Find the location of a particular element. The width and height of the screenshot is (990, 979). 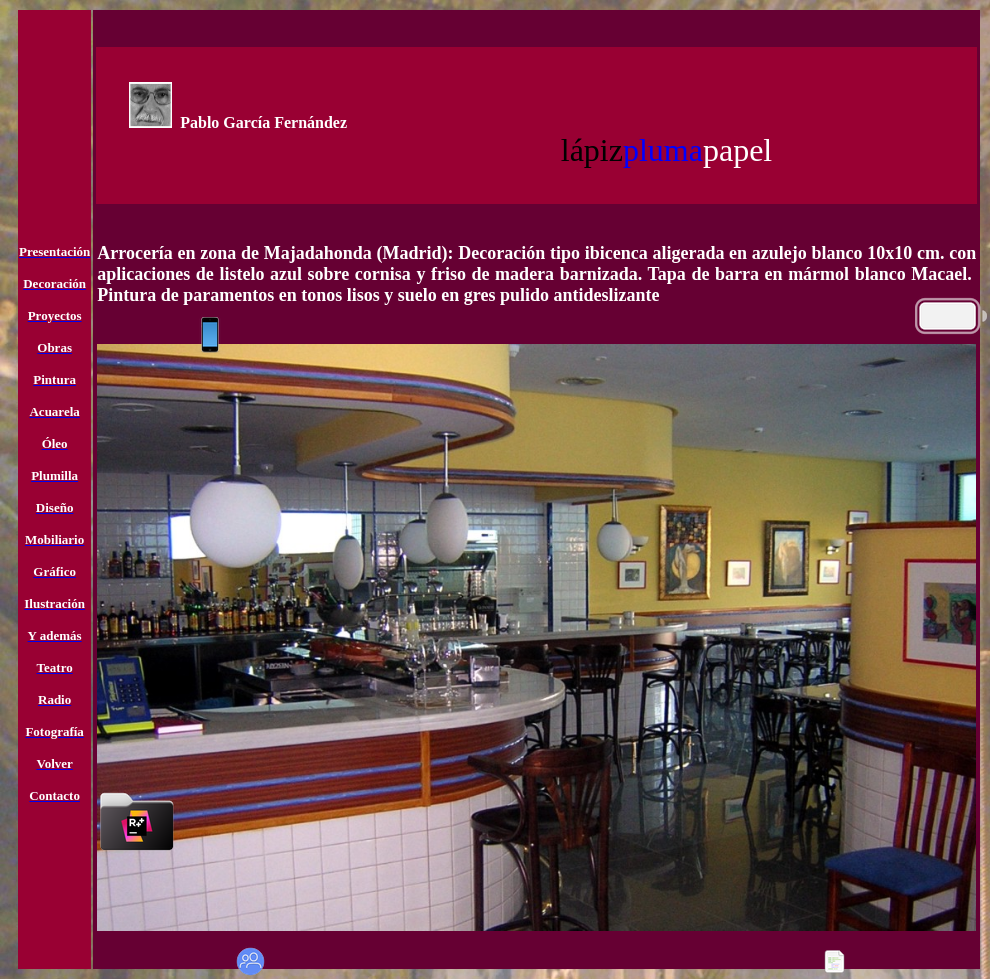

switch between user accounts is located at coordinates (250, 961).